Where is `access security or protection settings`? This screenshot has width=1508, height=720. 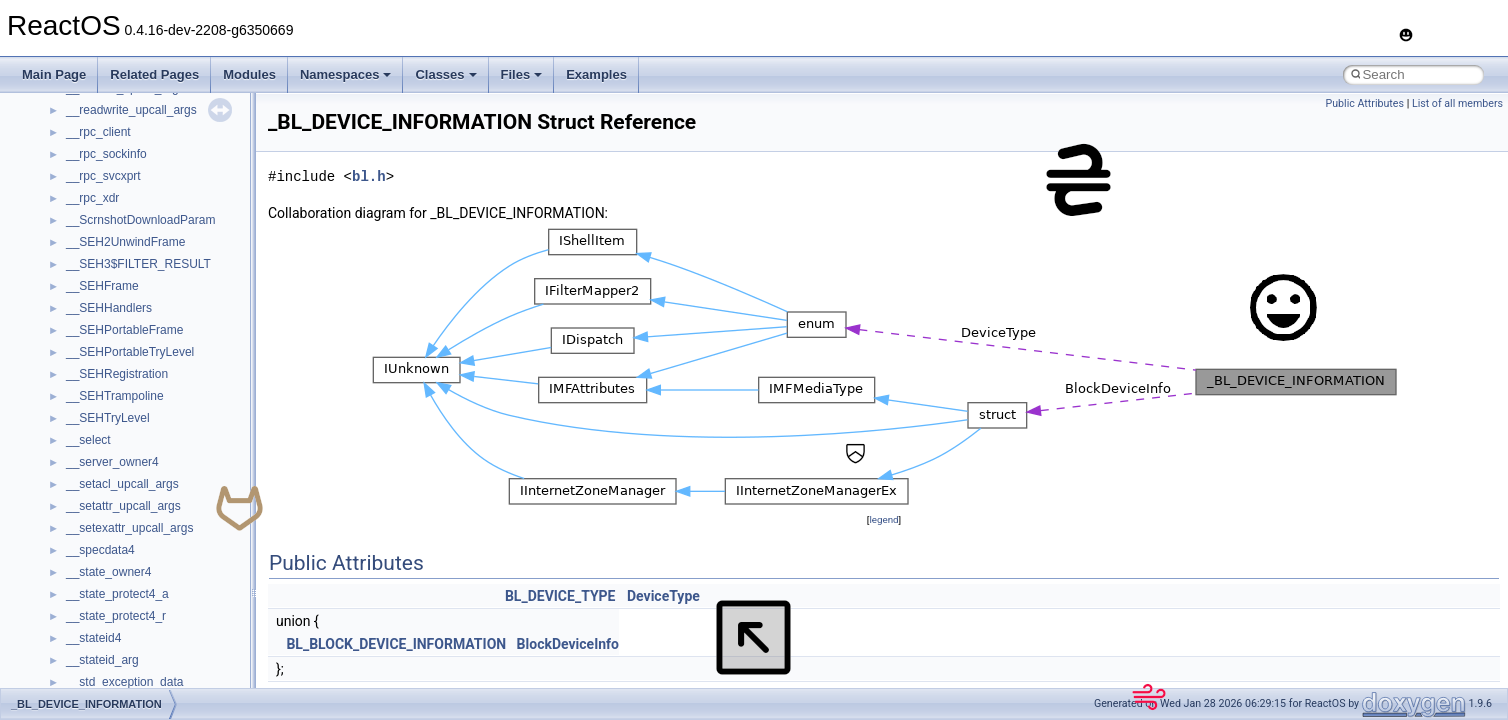 access security or protection settings is located at coordinates (855, 452).